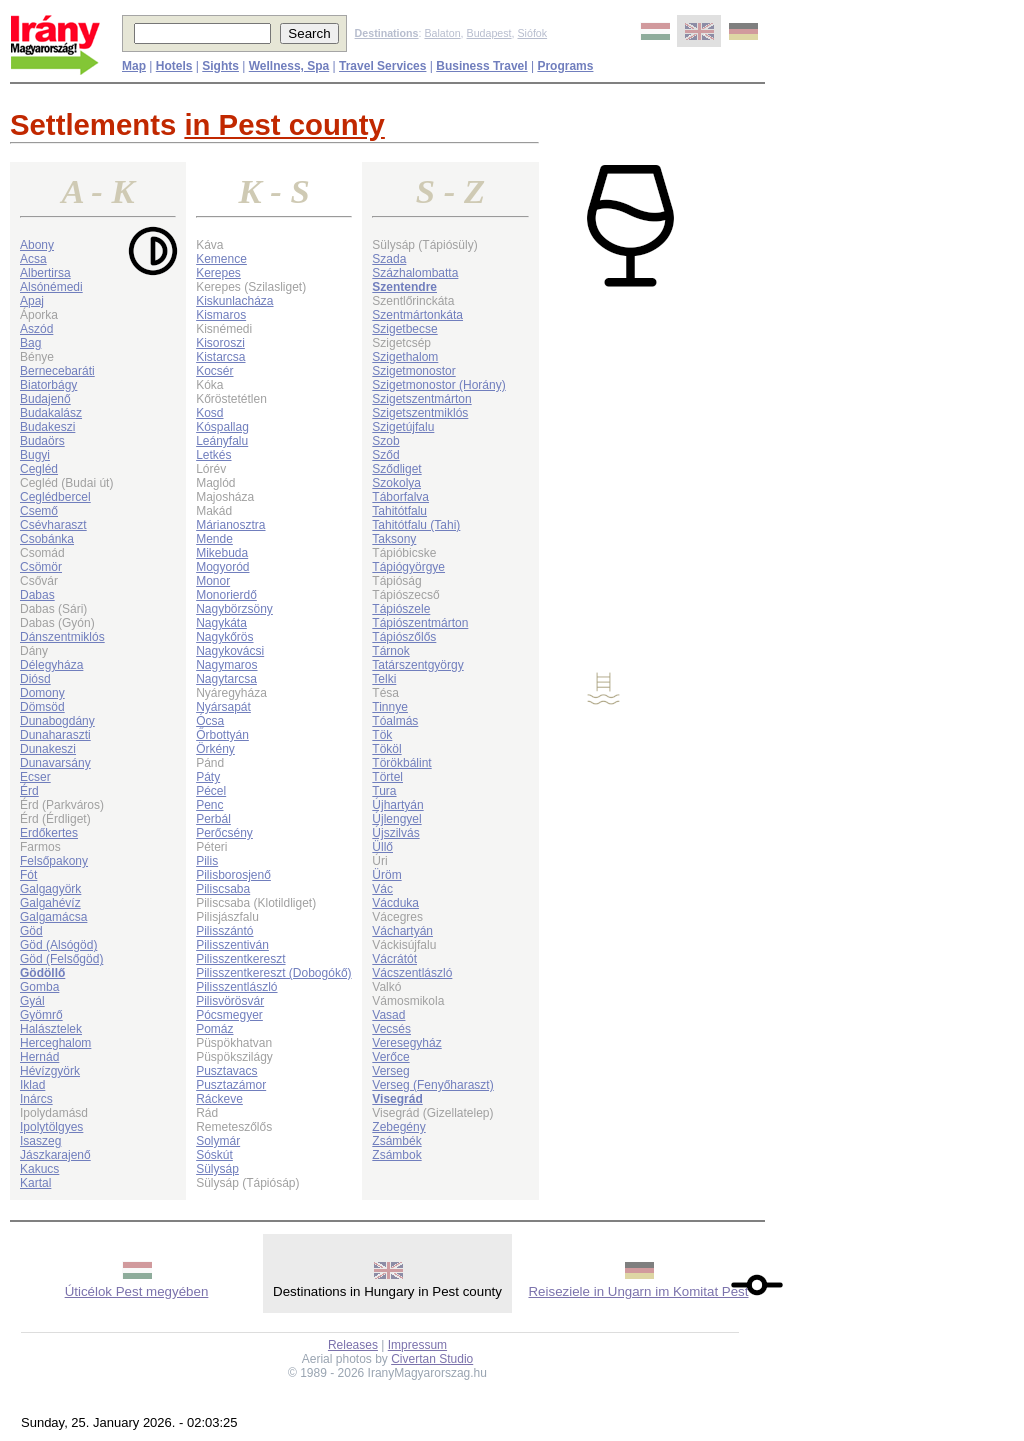 The height and width of the screenshot is (1441, 1024). What do you see at coordinates (630, 221) in the screenshot?
I see `browse wine or beverage options` at bounding box center [630, 221].